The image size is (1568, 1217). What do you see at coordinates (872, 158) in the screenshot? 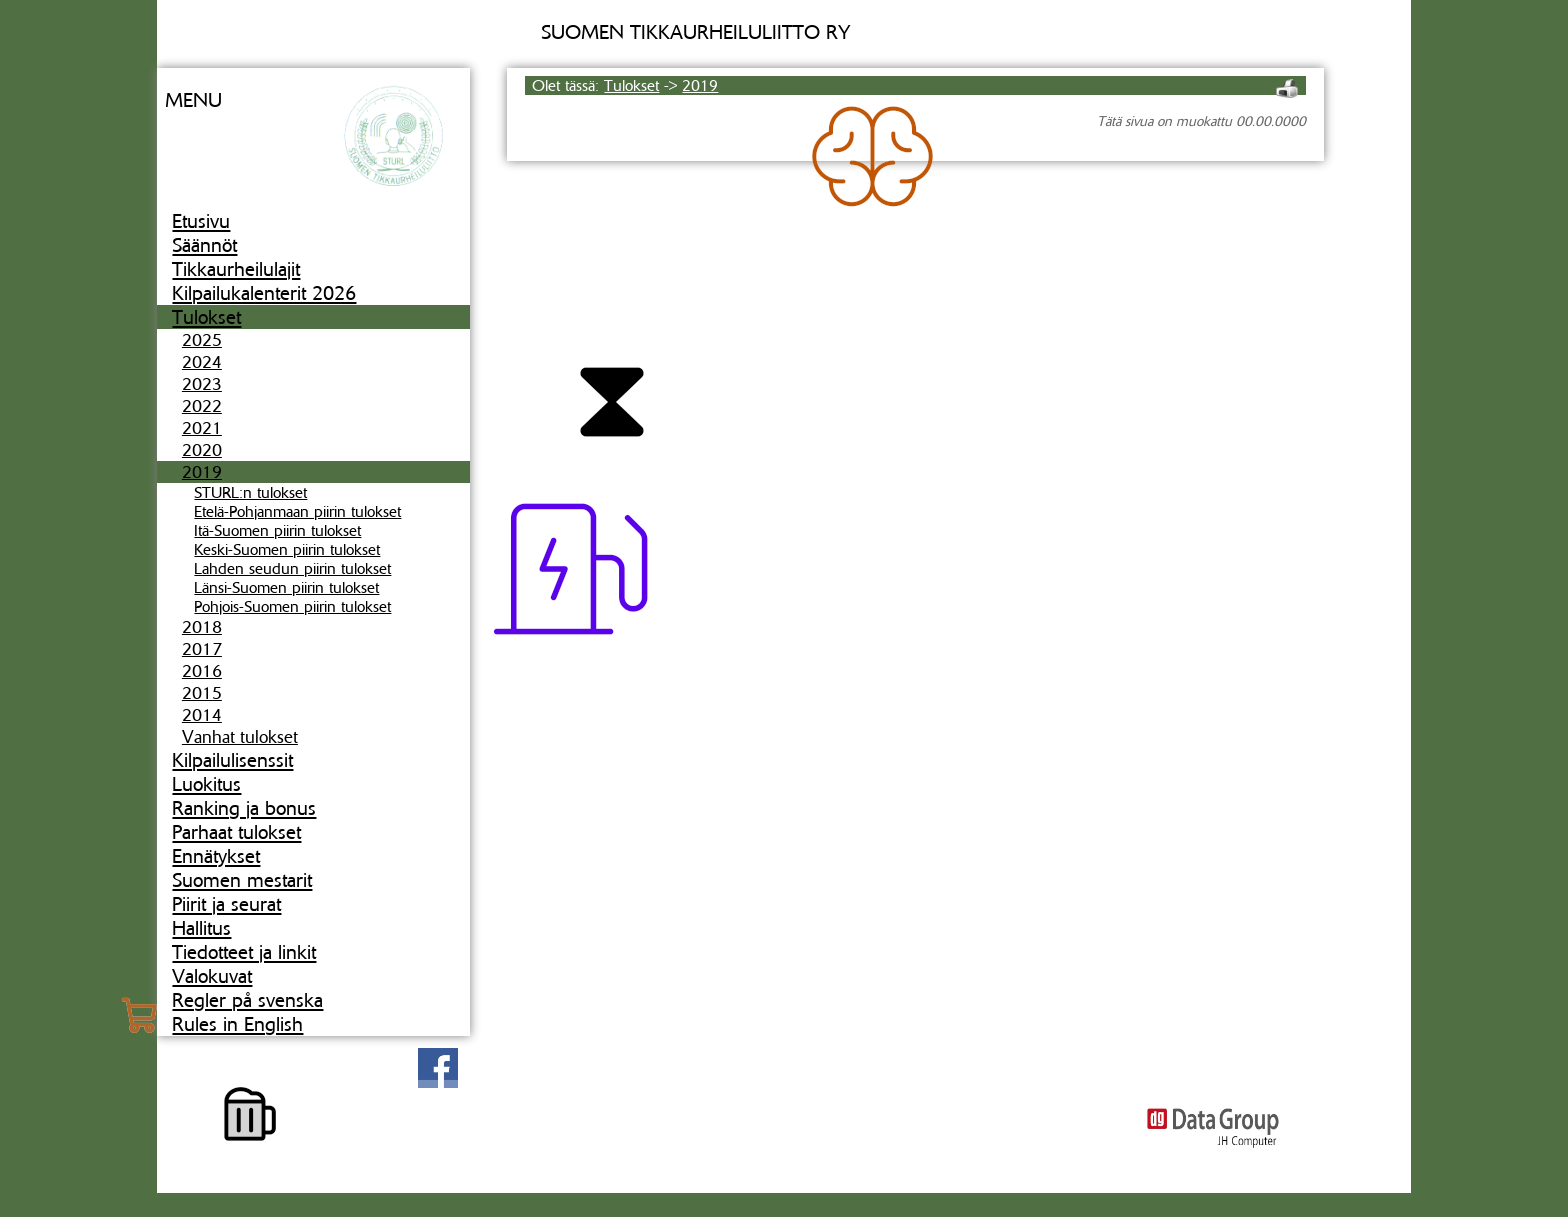
I see `access AI or smart features` at bounding box center [872, 158].